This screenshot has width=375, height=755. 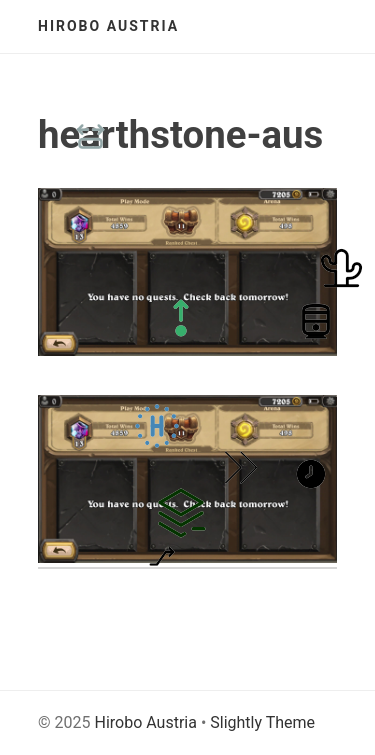 I want to click on remove a layer from the stack, so click(x=181, y=513).